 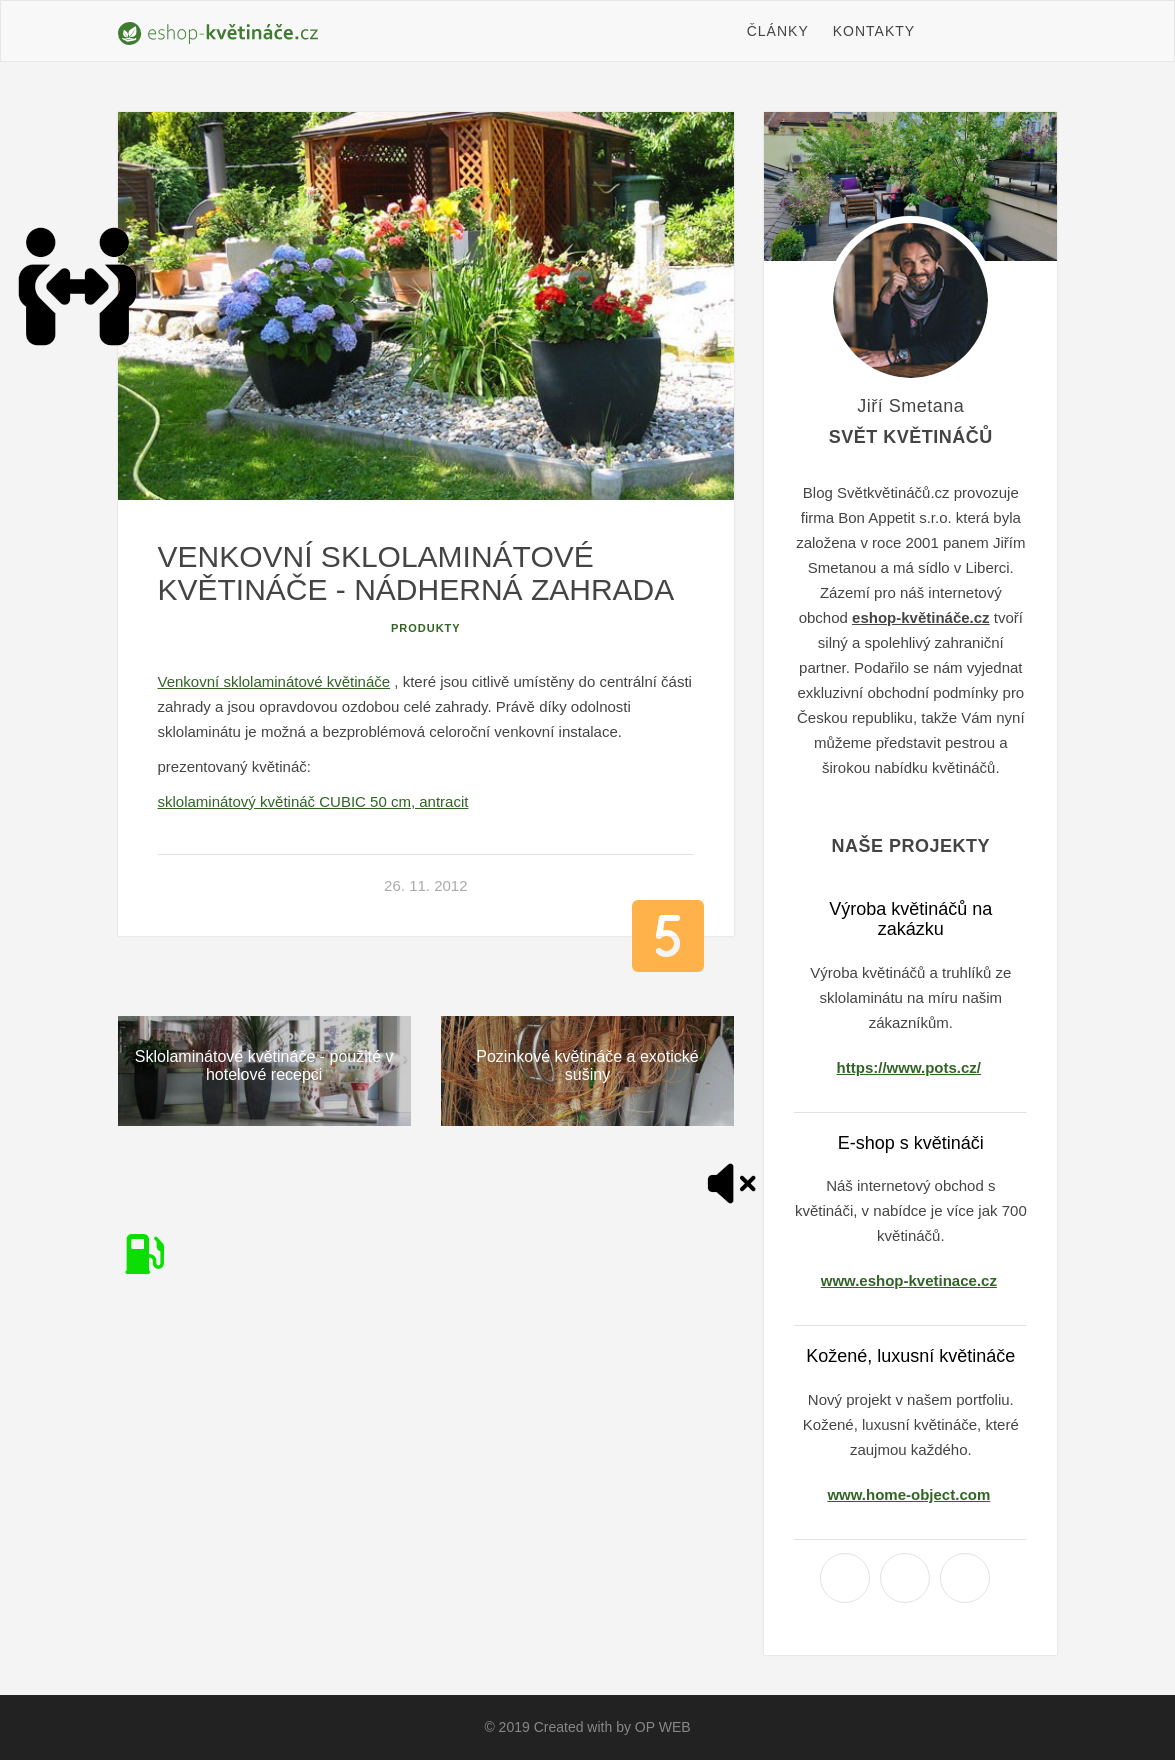 I want to click on mute audio, so click(x=733, y=1183).